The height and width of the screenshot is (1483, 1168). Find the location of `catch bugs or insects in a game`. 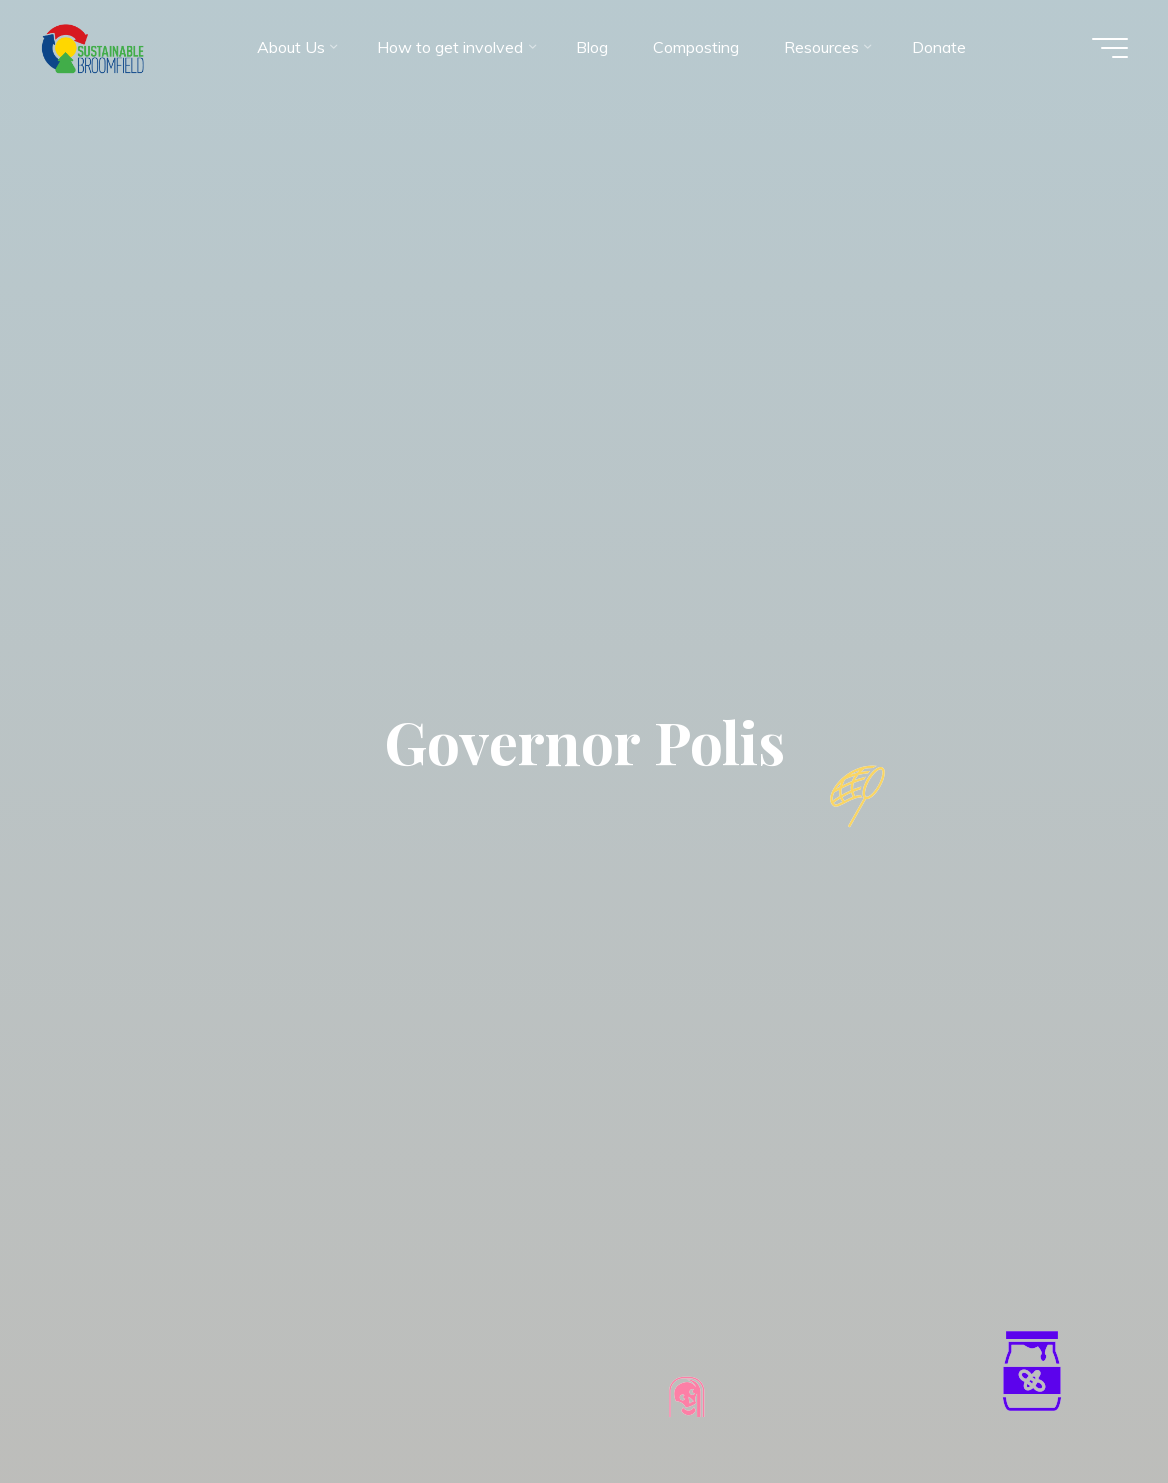

catch bugs or insects in a game is located at coordinates (857, 796).